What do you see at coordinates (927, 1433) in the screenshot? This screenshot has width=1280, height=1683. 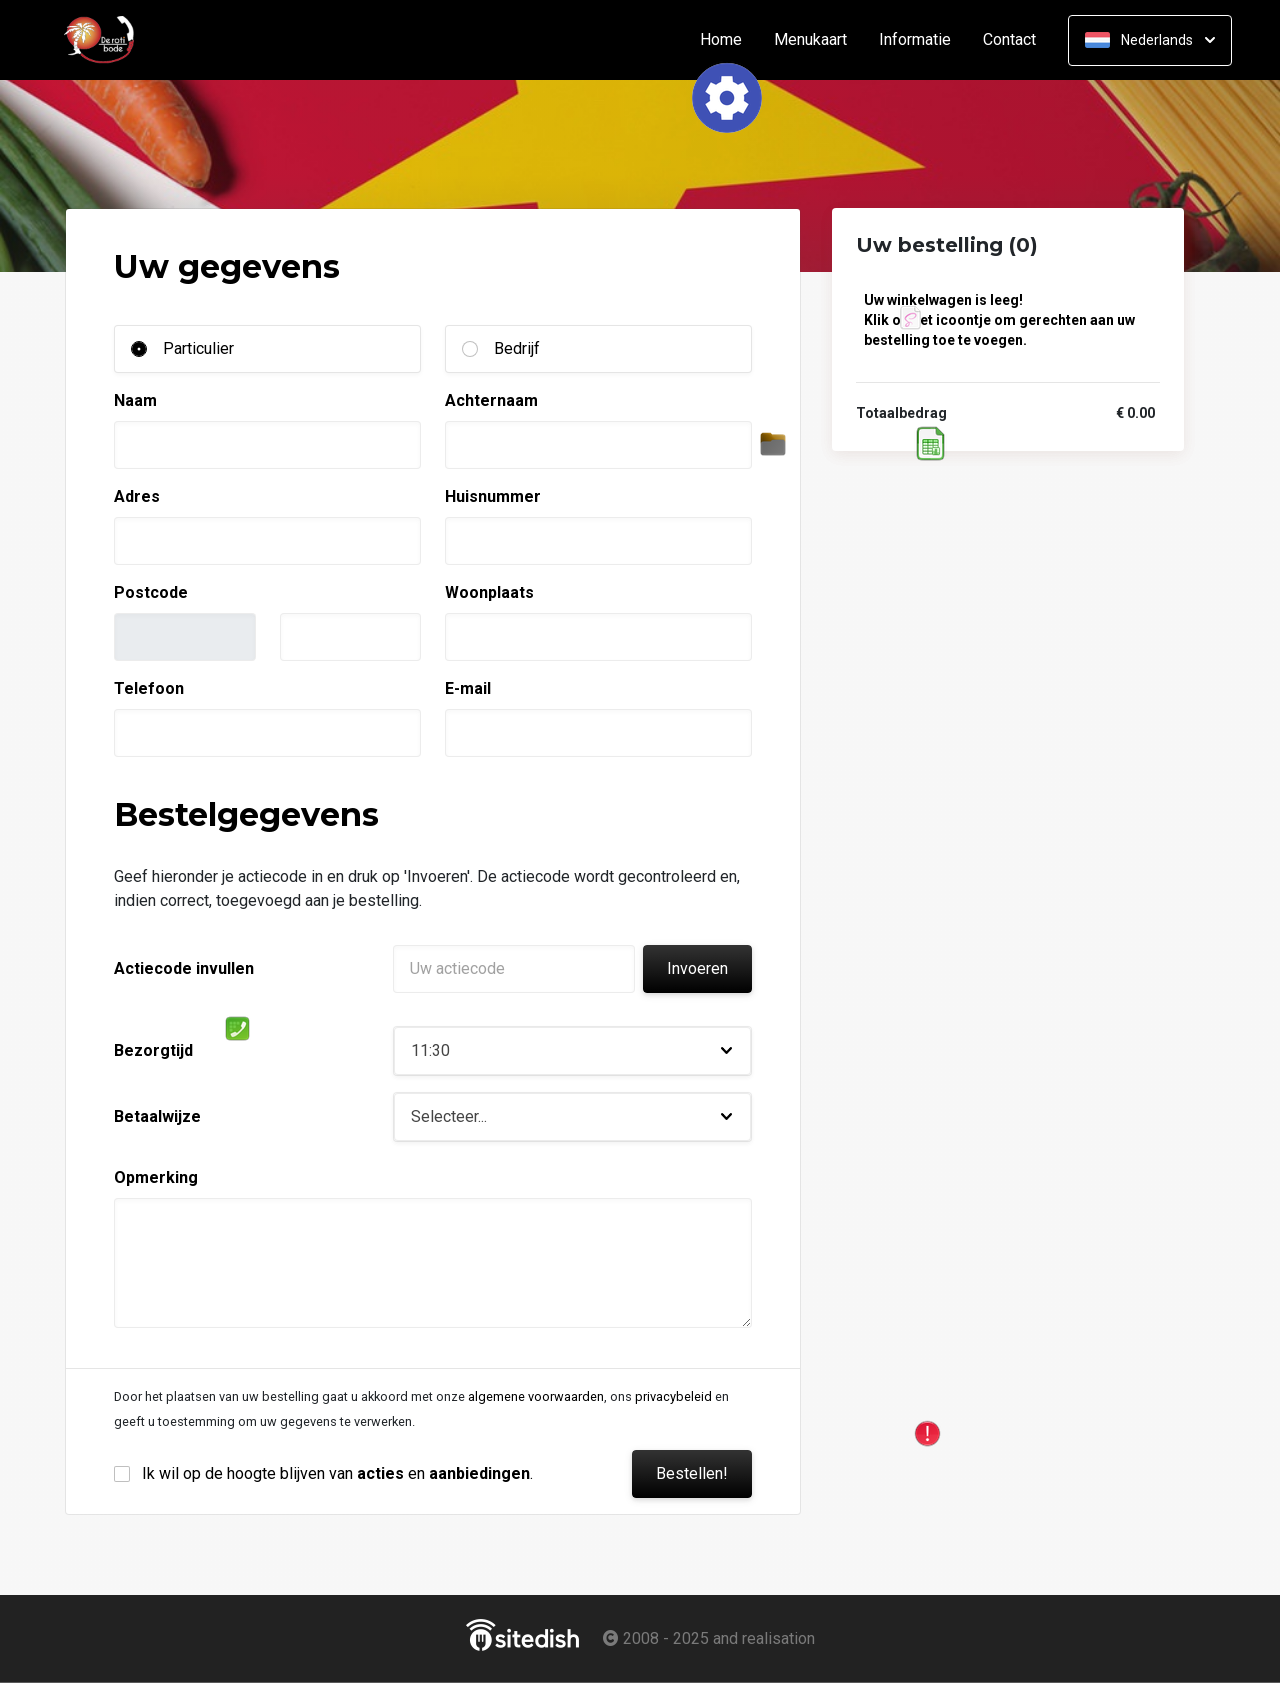 I see `indicates a warning or alert in a dialog` at bounding box center [927, 1433].